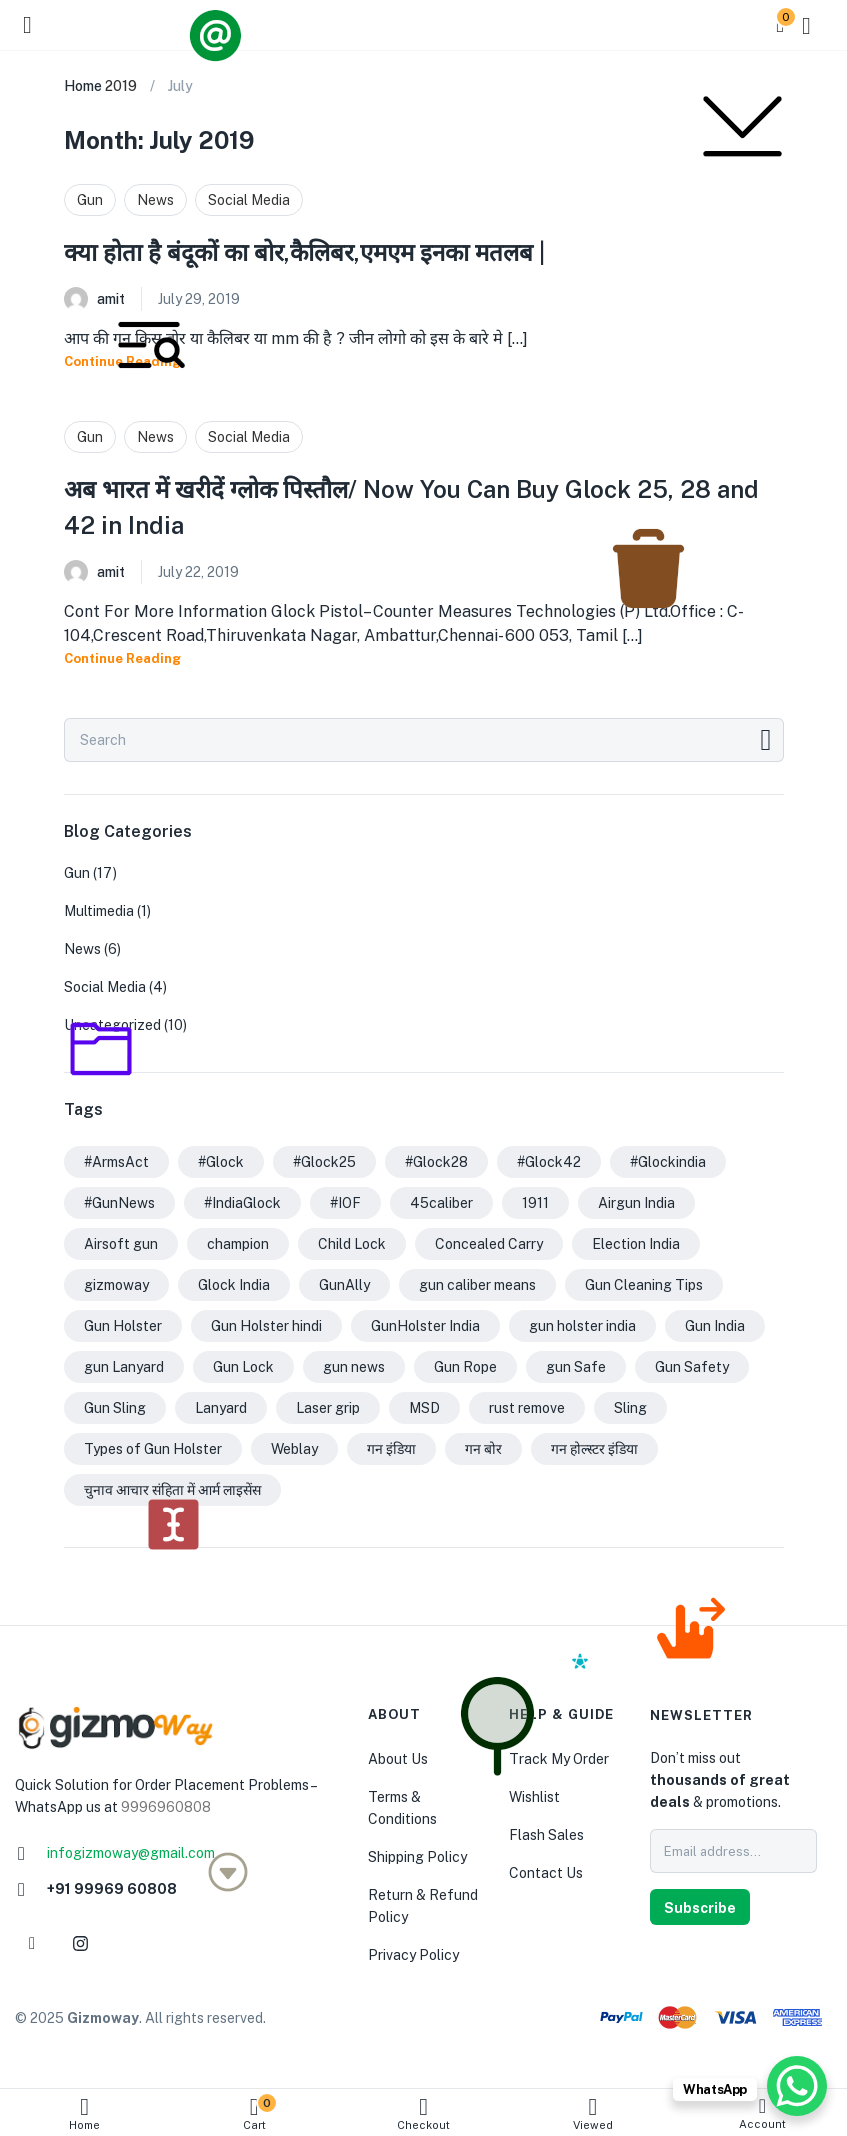  I want to click on search within a list or document, so click(149, 345).